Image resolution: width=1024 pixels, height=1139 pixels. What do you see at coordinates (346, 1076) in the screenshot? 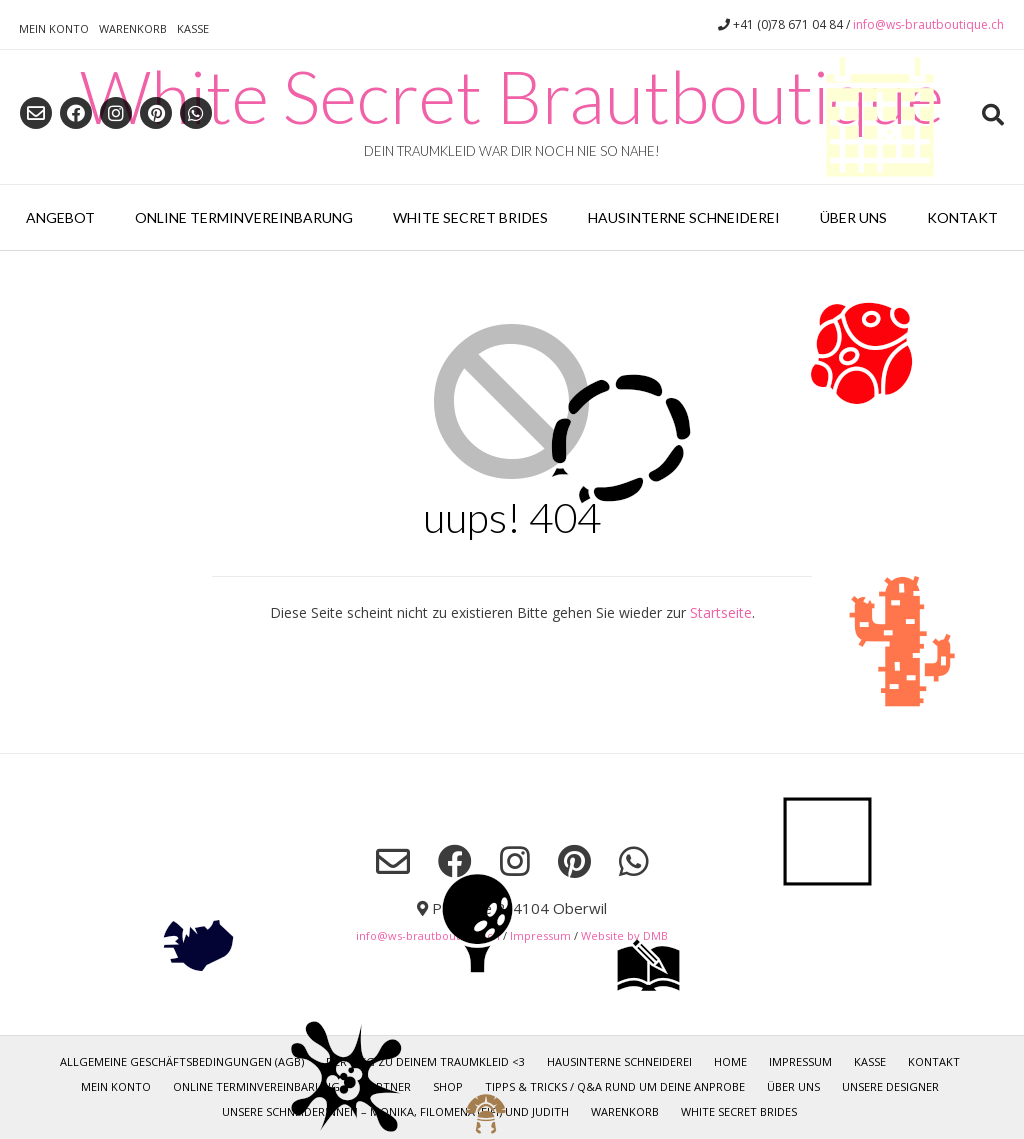
I see `indicates a biological or molecular element in a game` at bounding box center [346, 1076].